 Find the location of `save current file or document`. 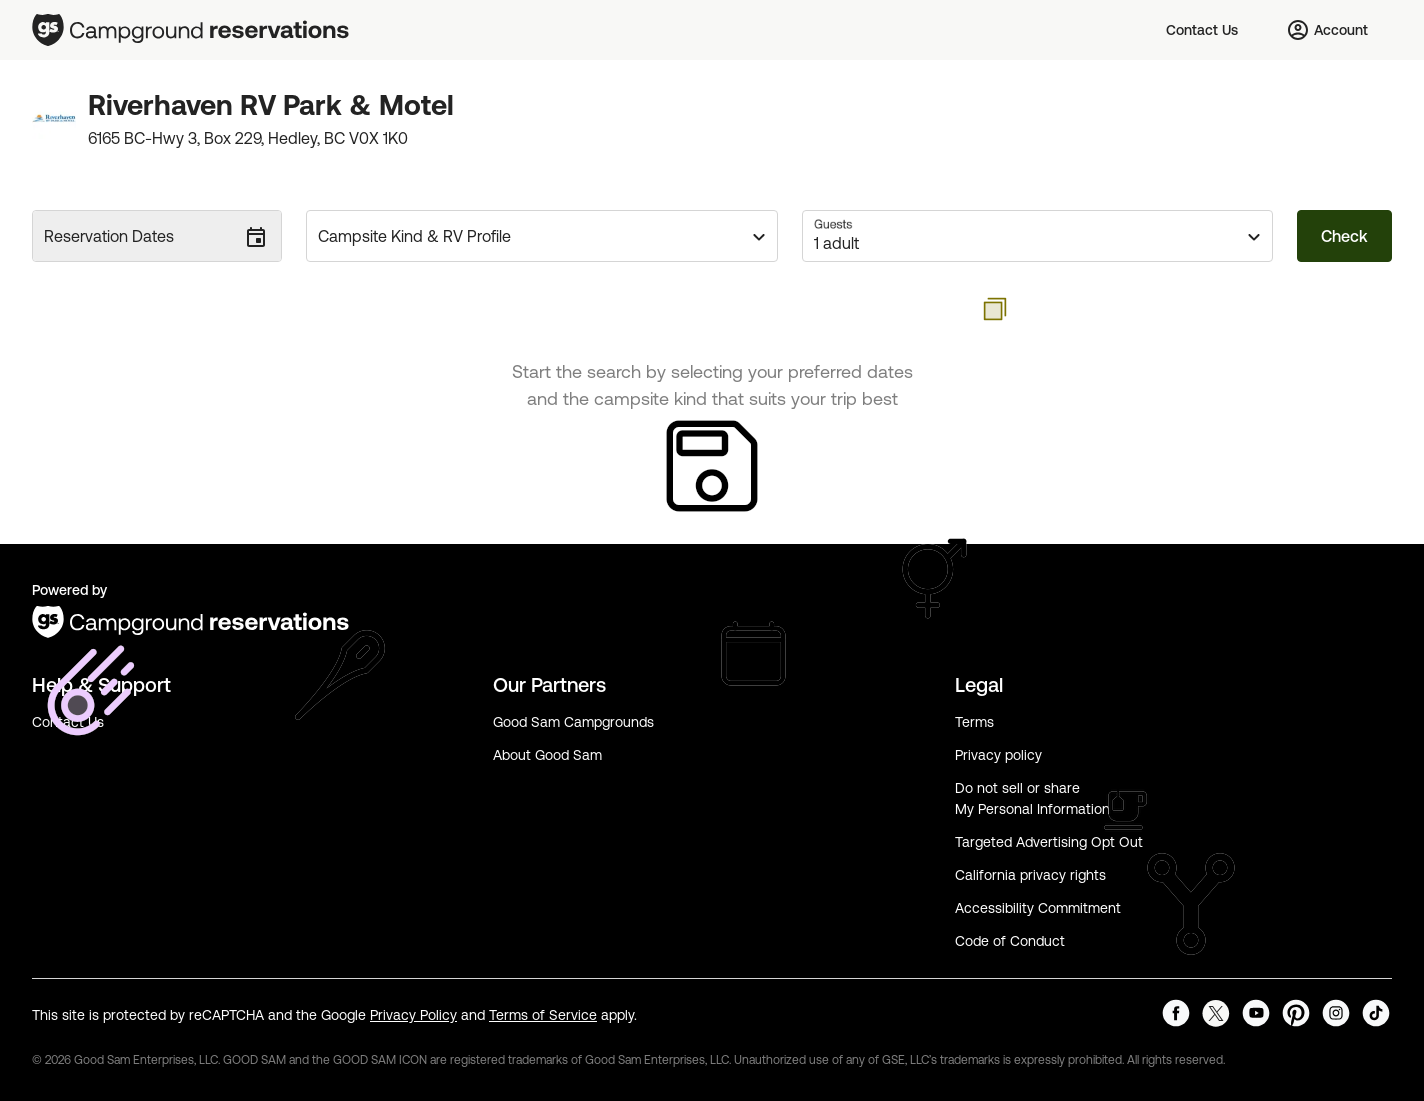

save current file or document is located at coordinates (712, 466).